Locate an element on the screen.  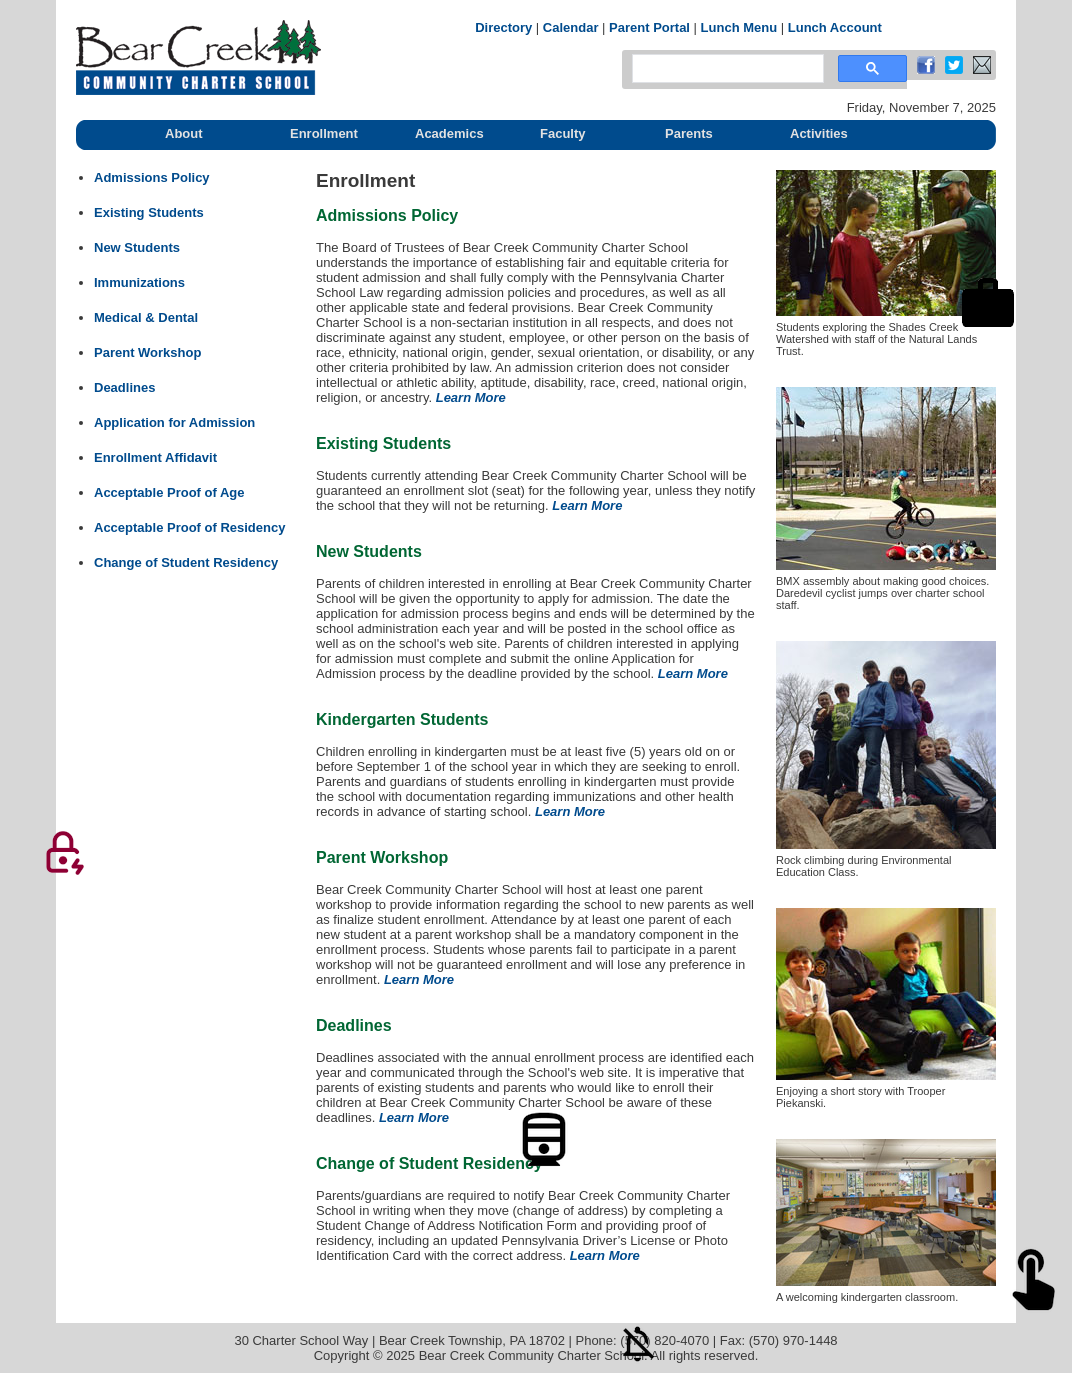
access work-related files or apps is located at coordinates (988, 304).